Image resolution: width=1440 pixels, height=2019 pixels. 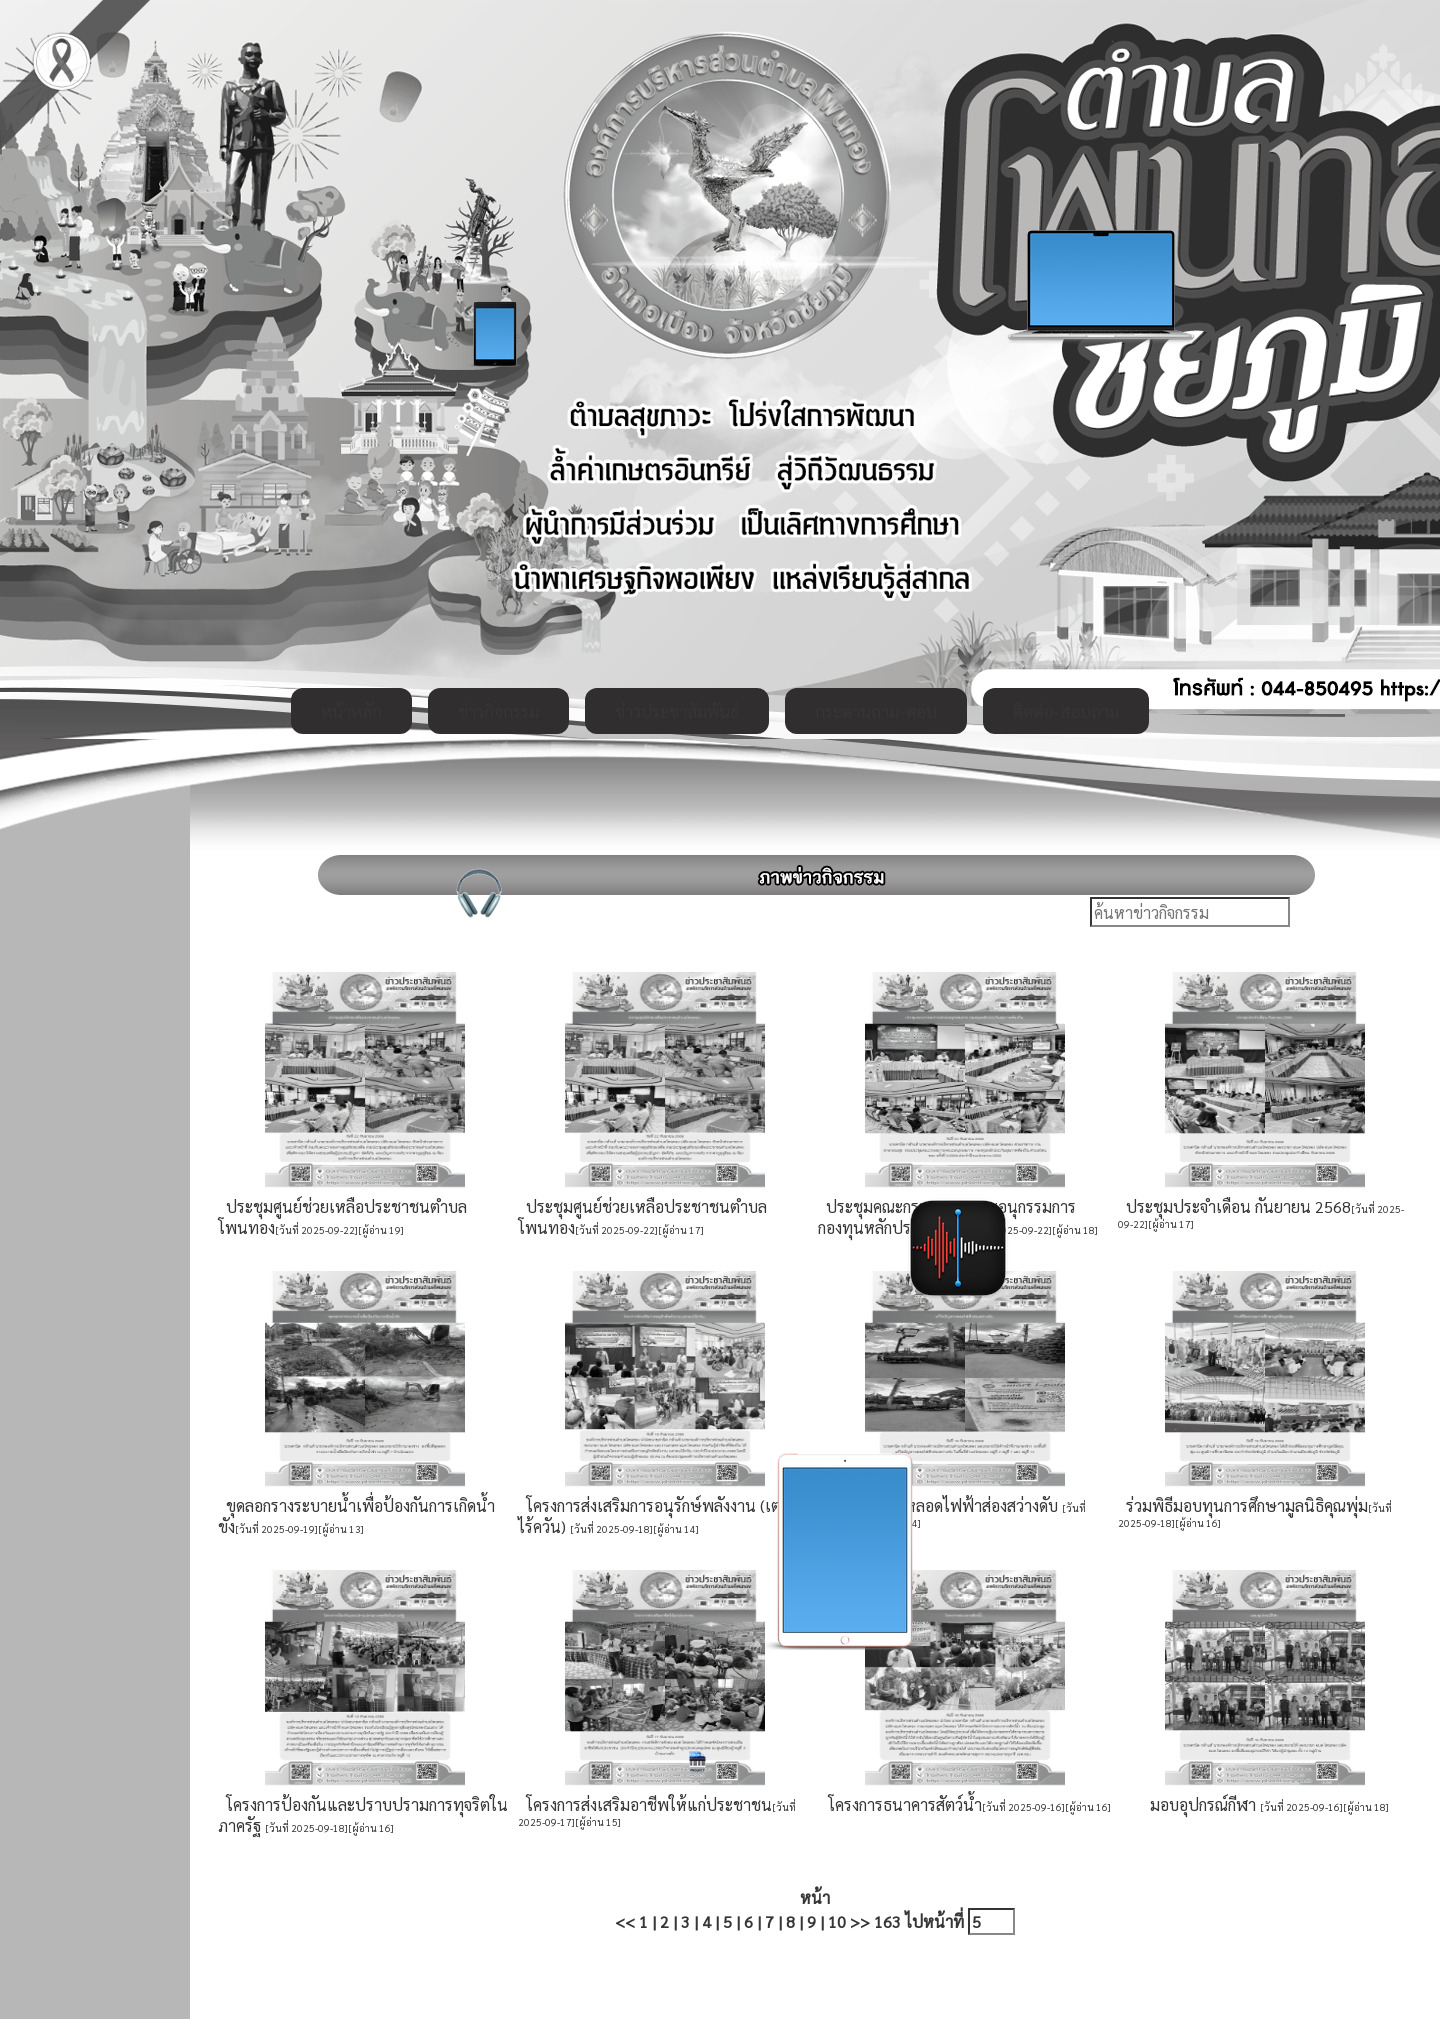 What do you see at coordinates (495, 328) in the screenshot?
I see `view connected iPad mini device` at bounding box center [495, 328].